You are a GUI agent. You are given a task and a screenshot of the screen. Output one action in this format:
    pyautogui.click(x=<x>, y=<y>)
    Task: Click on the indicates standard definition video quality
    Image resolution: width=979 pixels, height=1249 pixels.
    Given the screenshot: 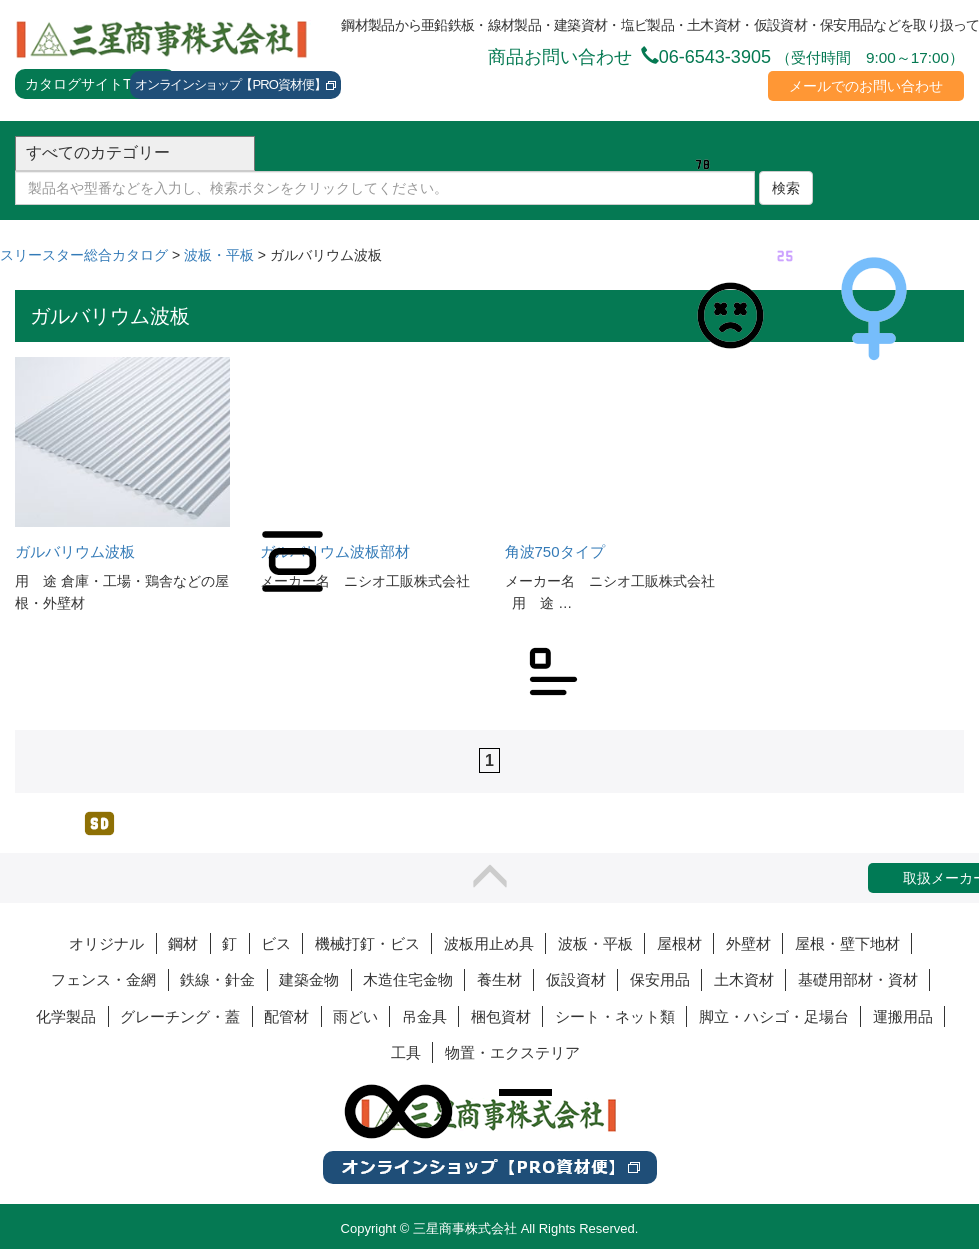 What is the action you would take?
    pyautogui.click(x=99, y=823)
    